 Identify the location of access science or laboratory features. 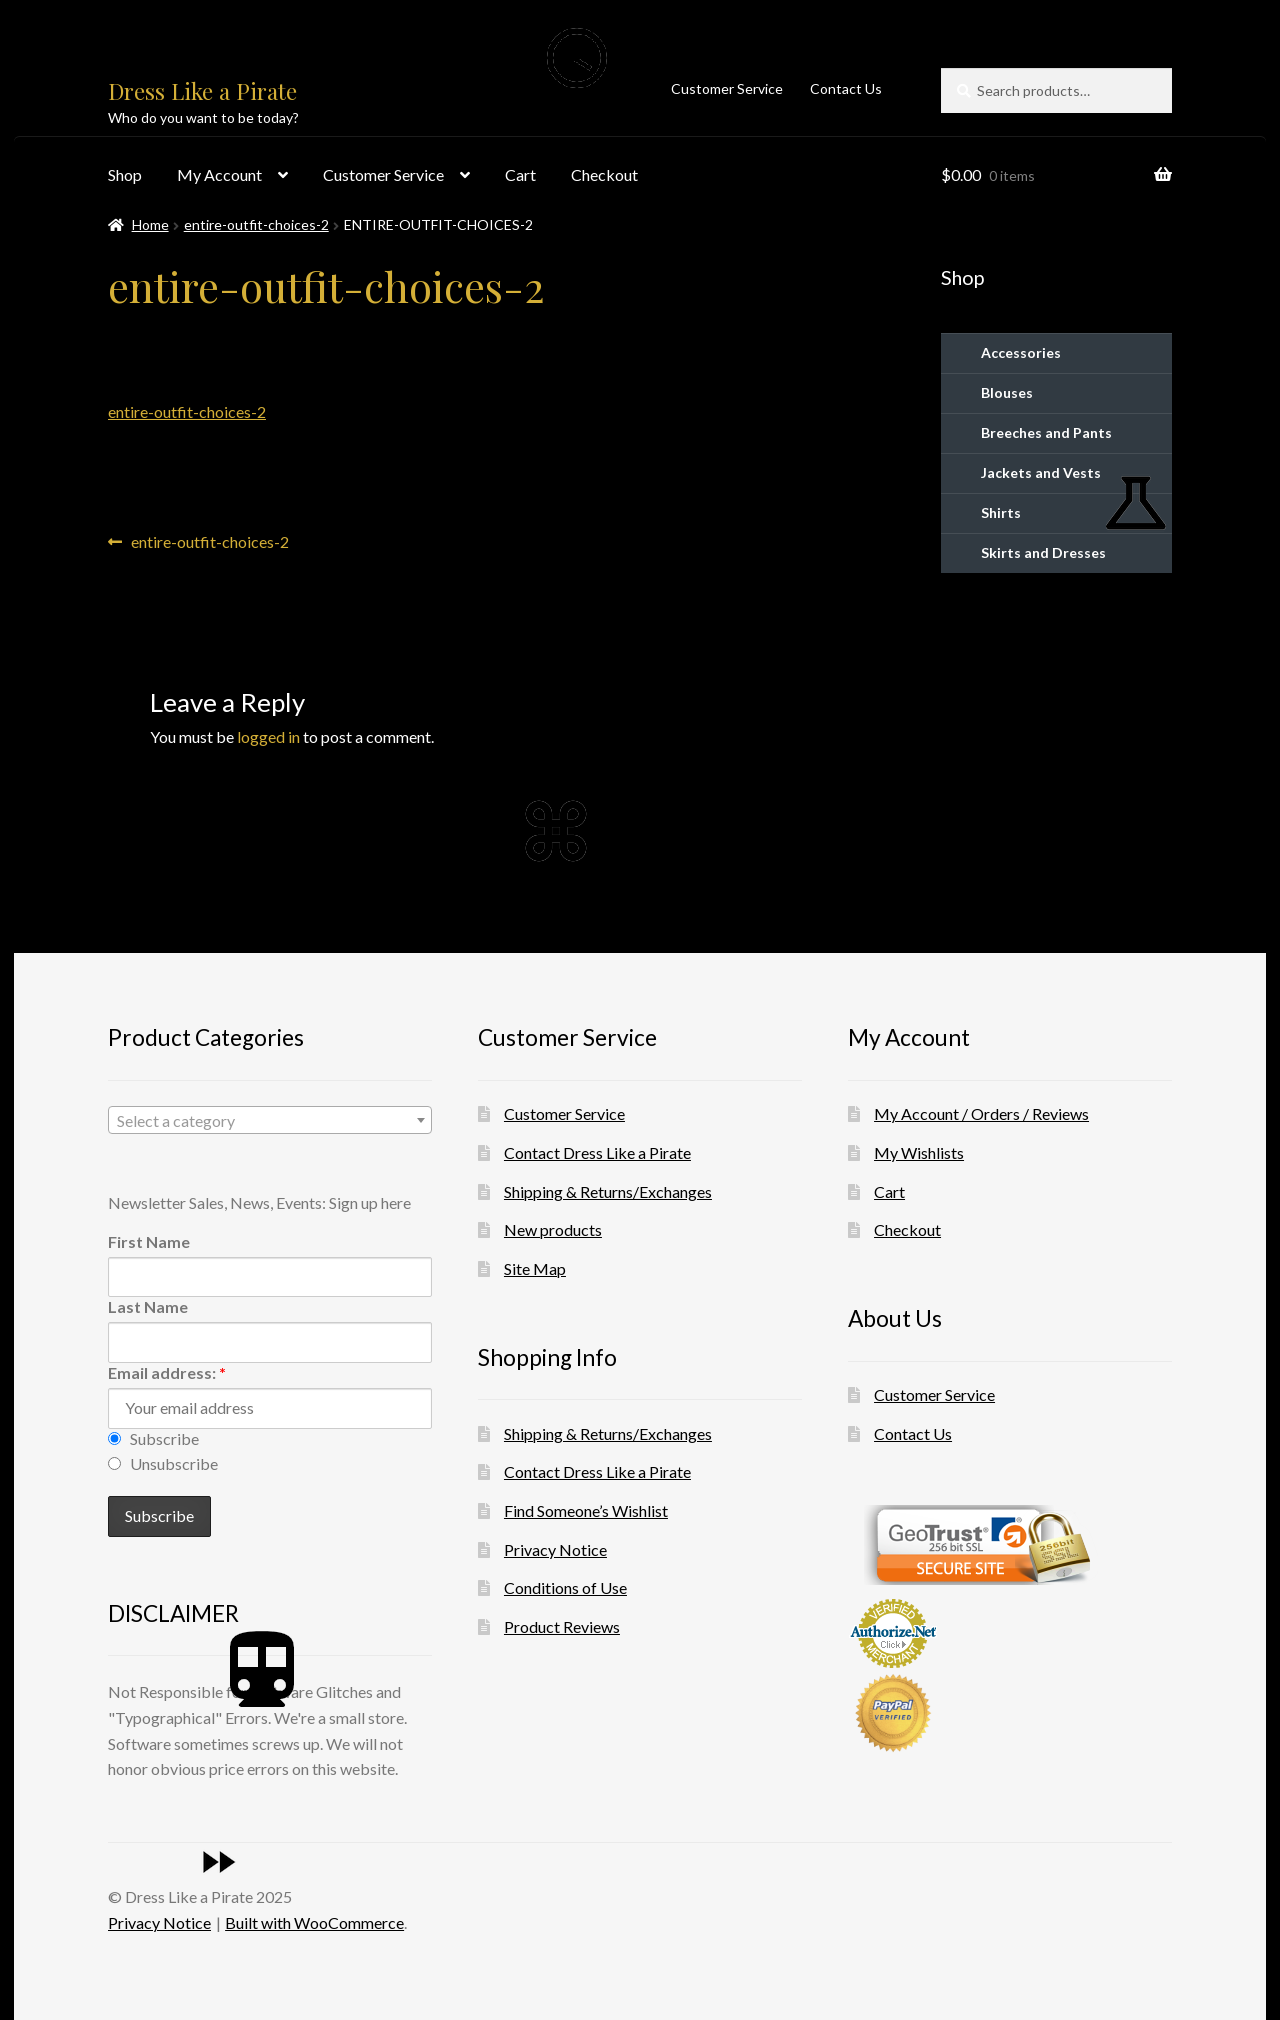
(1136, 503).